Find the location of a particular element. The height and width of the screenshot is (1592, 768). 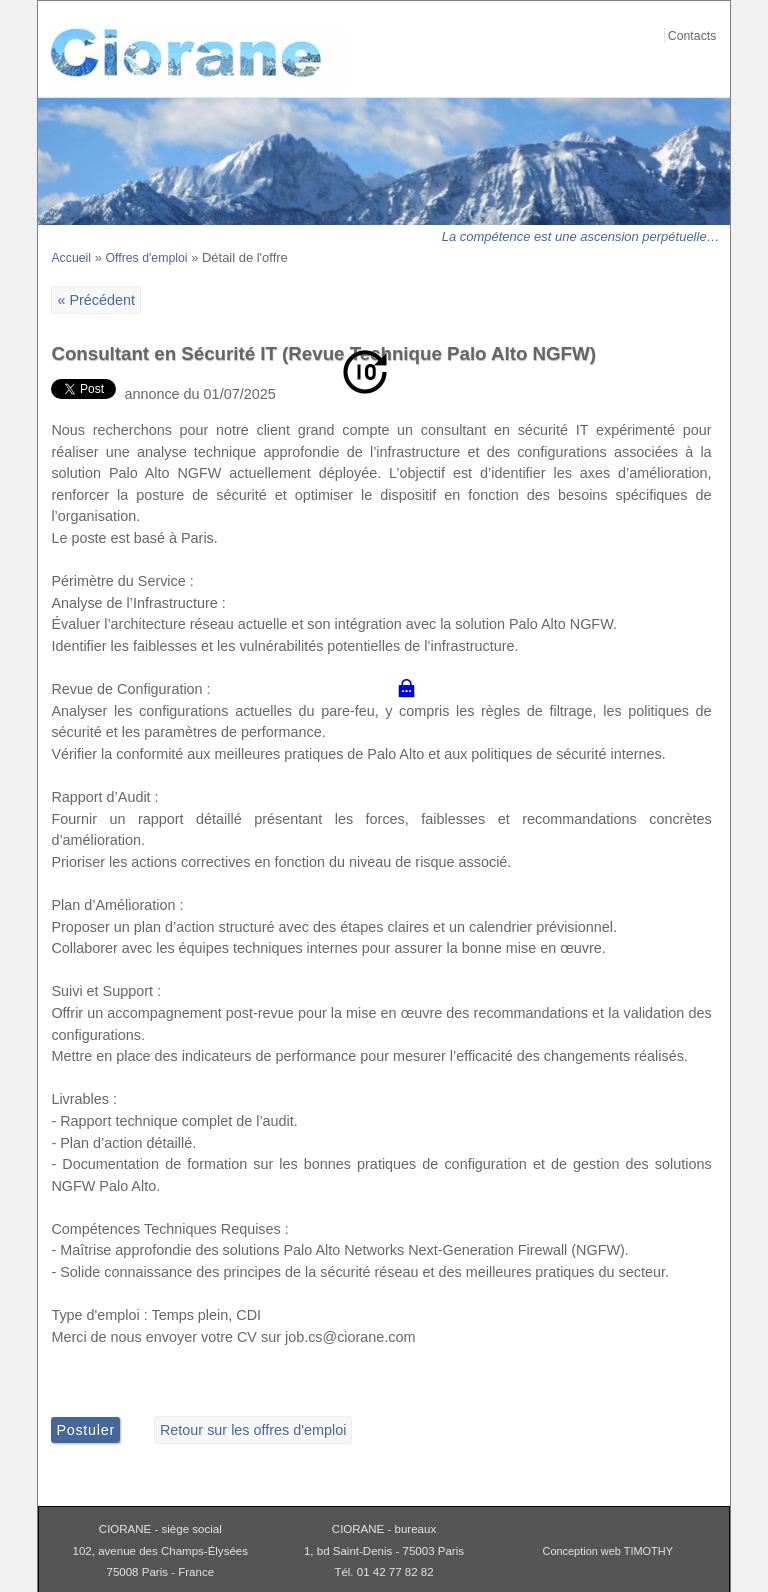

enter password to unlock is located at coordinates (406, 688).